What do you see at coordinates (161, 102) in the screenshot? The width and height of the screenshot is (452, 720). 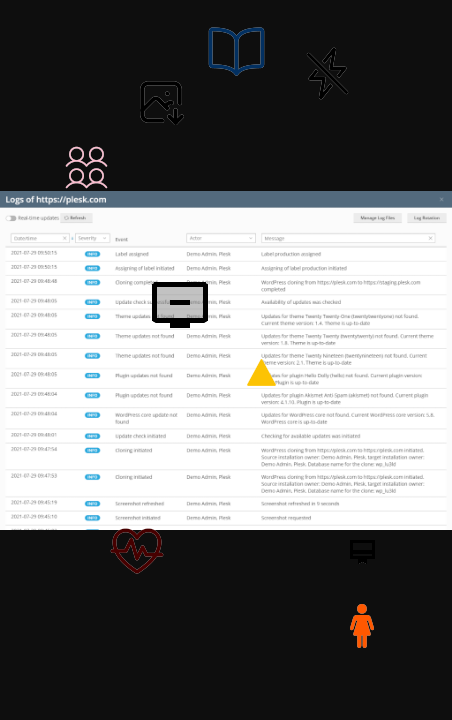 I see `download image to device` at bounding box center [161, 102].